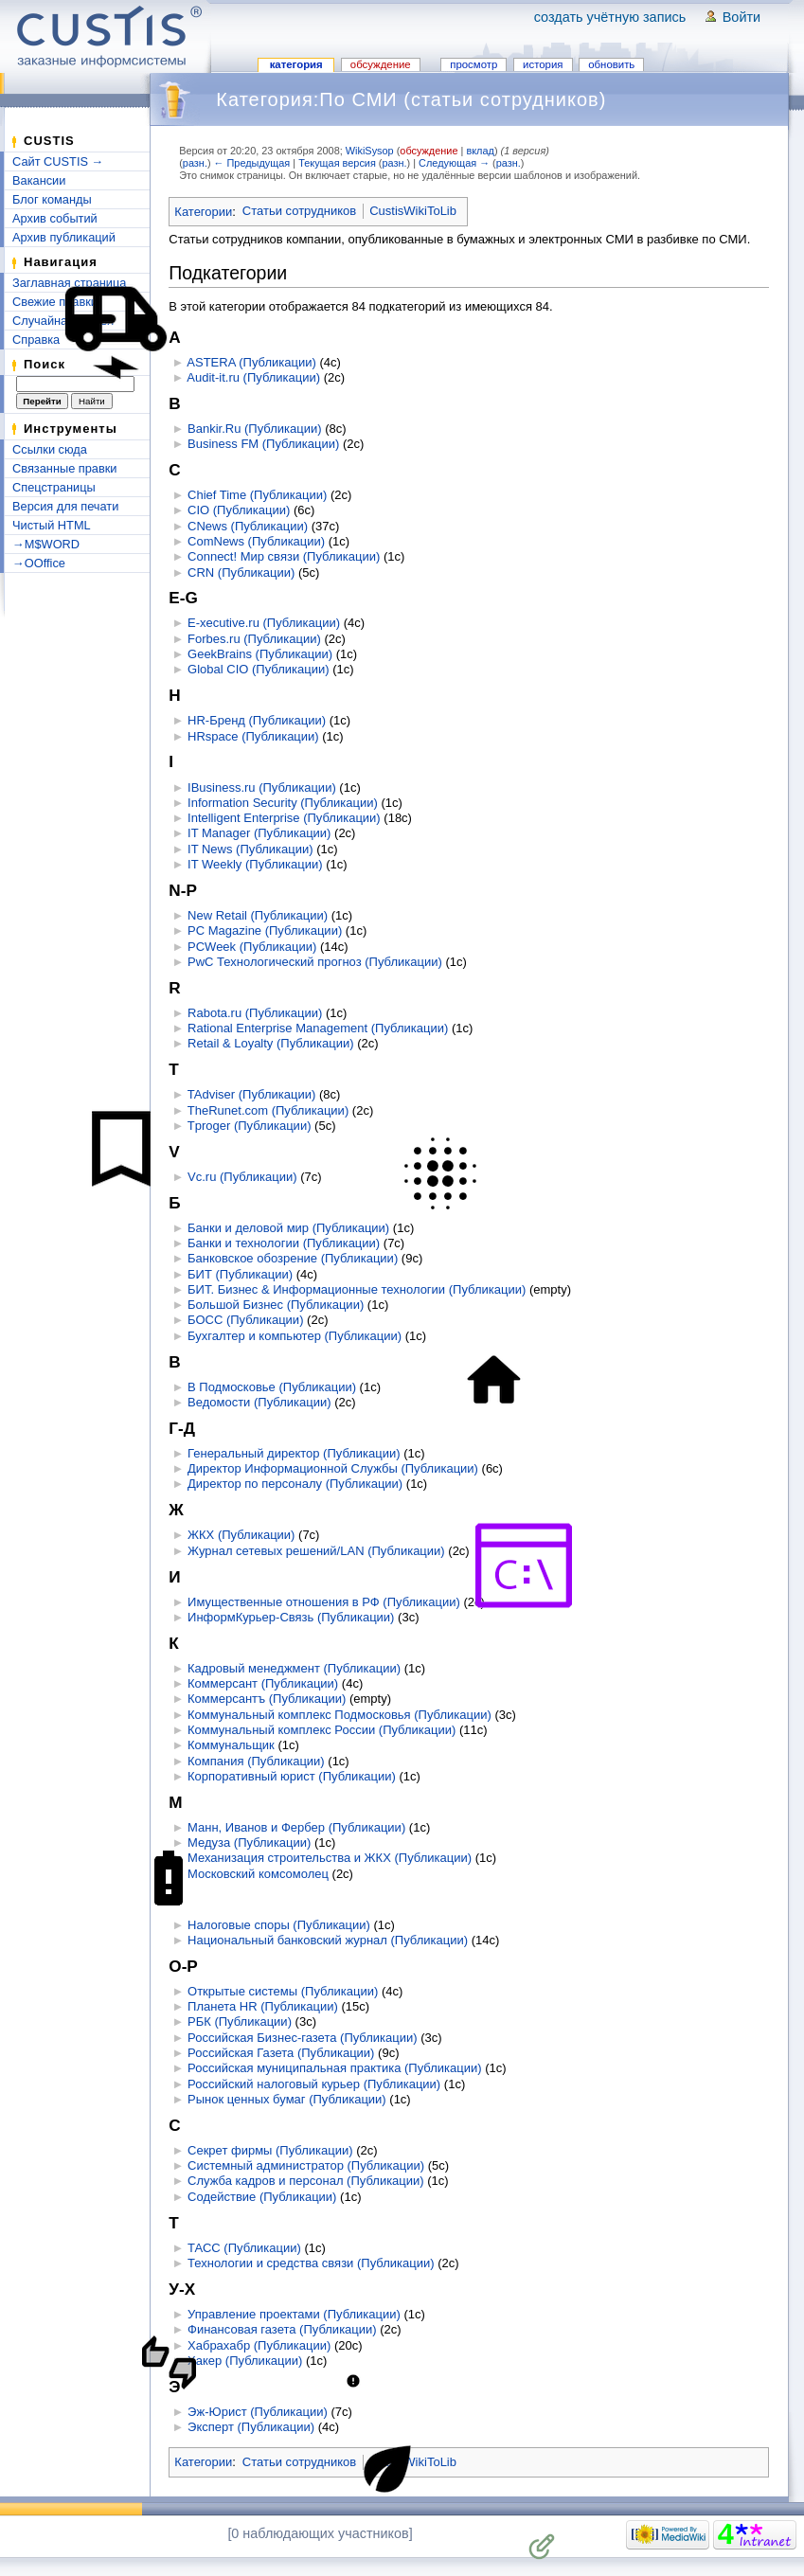  I want to click on select electric rickshaw as transport option, so click(116, 328).